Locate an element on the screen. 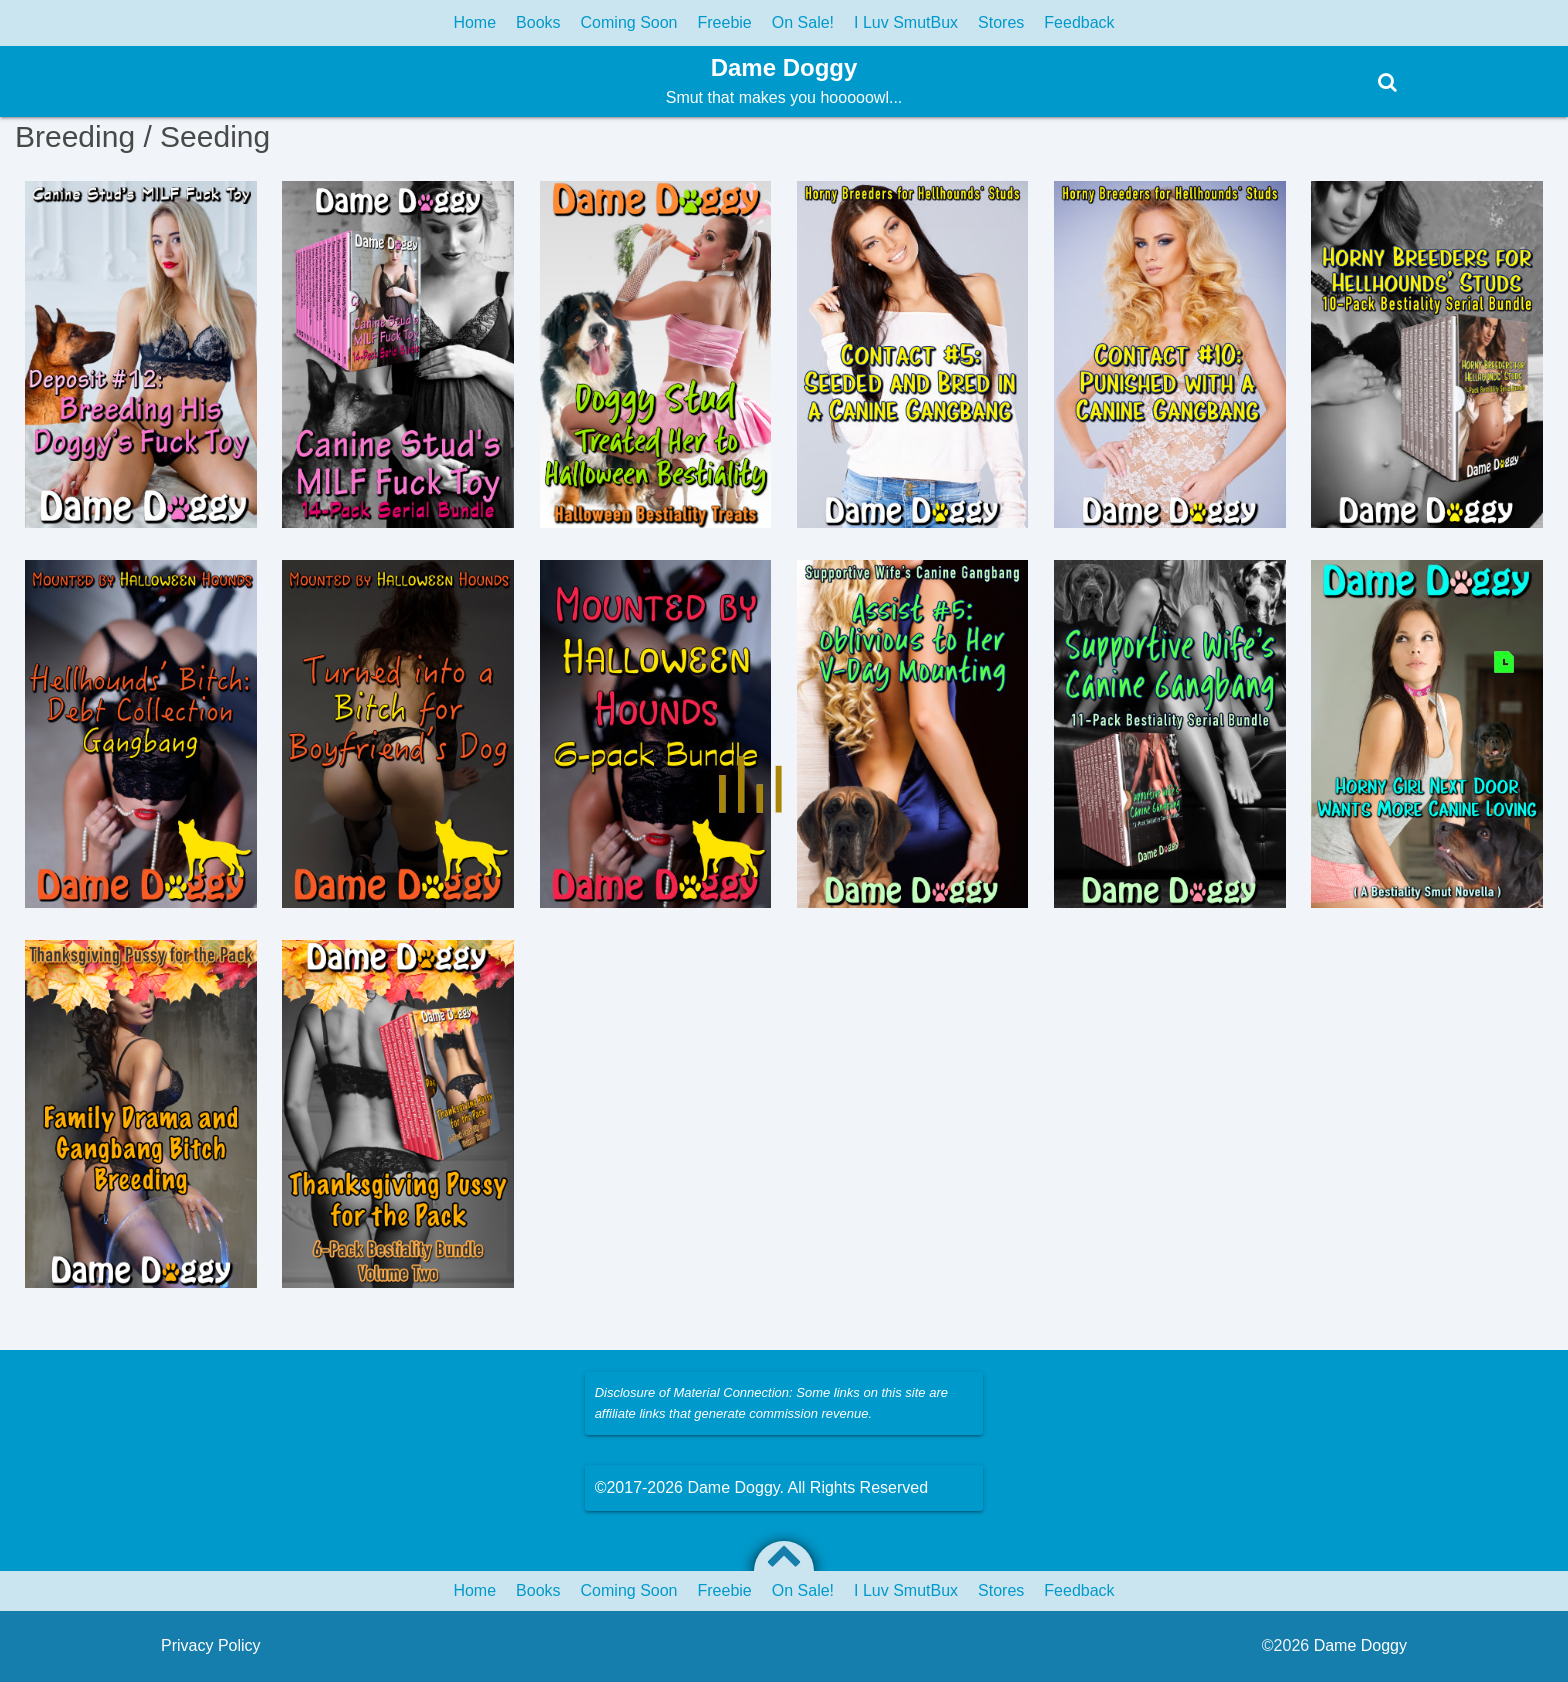 Image resolution: width=1568 pixels, height=1682 pixels. view file version history is located at coordinates (1504, 662).